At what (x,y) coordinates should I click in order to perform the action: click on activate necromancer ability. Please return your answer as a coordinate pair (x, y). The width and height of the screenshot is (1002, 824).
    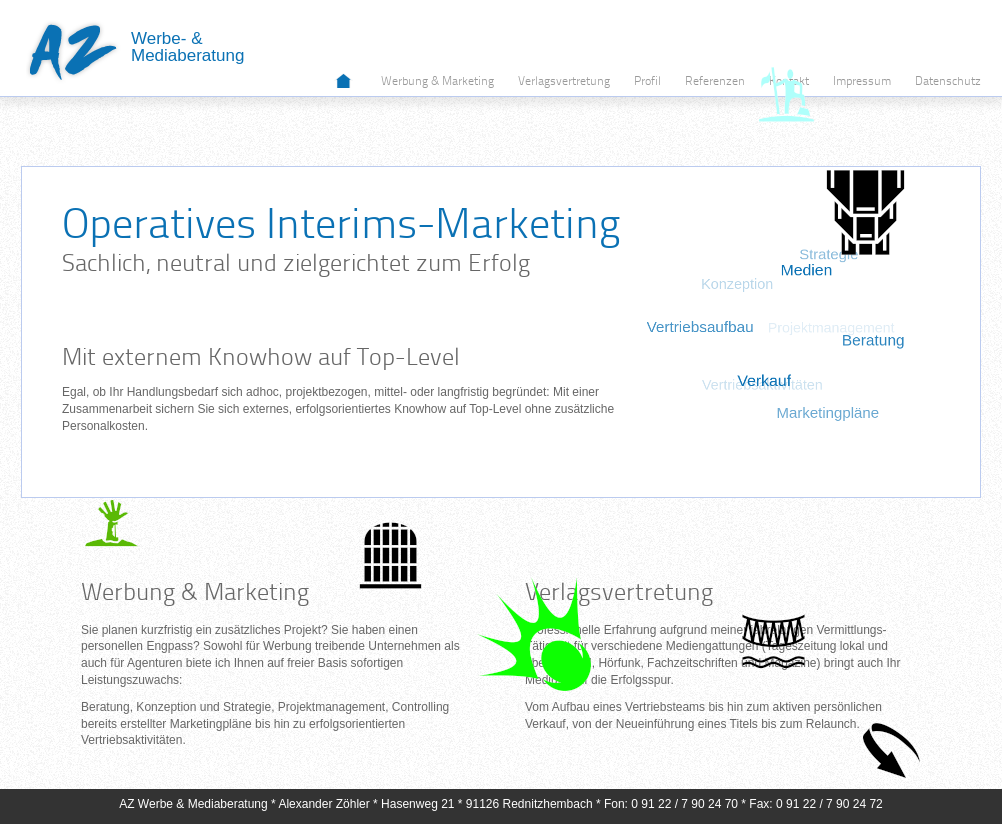
    Looking at the image, I should click on (111, 519).